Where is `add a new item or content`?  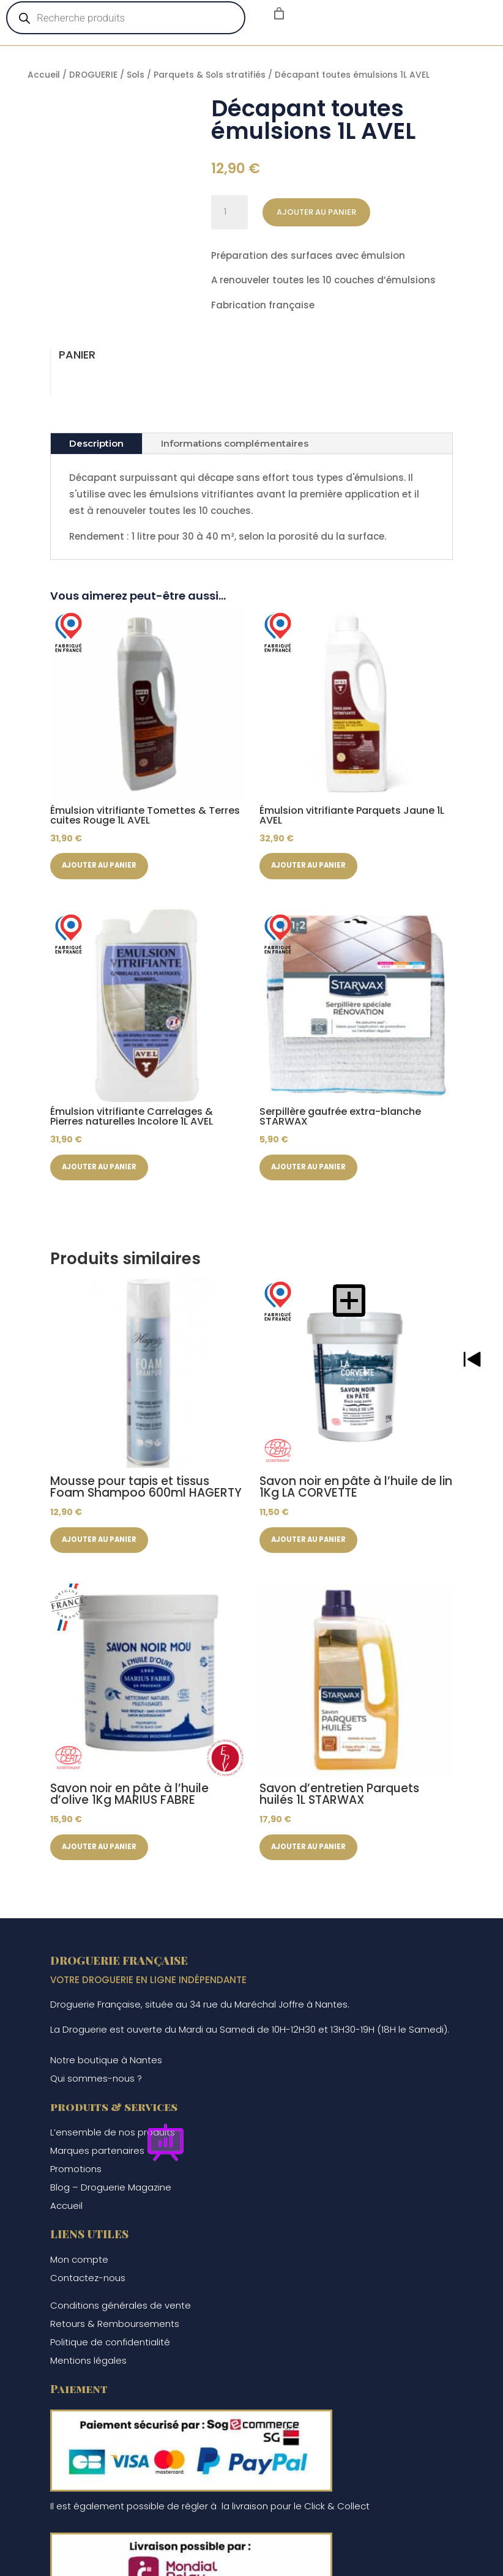
add a new item or content is located at coordinates (349, 1300).